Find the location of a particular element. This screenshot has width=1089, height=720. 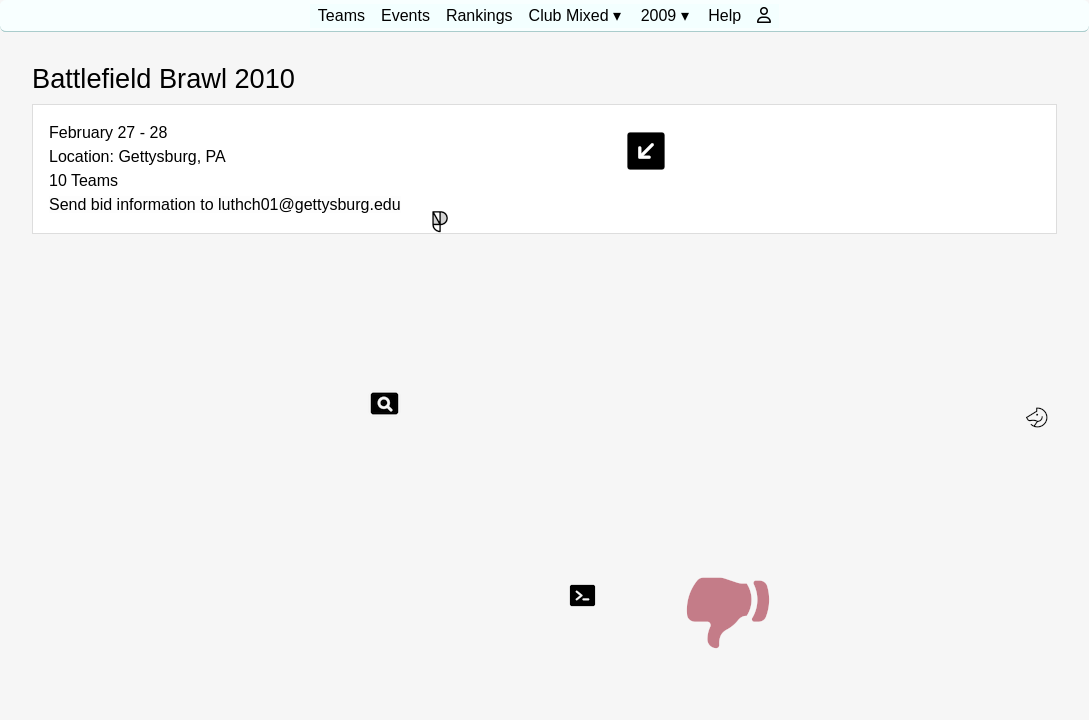

phosphor icons library branding logo is located at coordinates (438, 220).